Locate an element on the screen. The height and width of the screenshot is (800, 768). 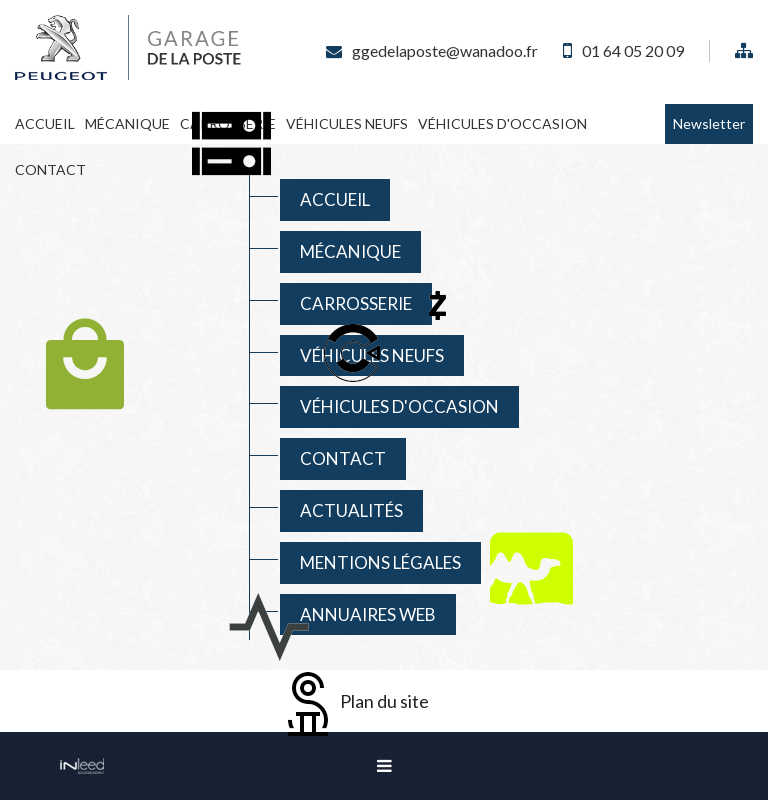
construct 3 game development software logo is located at coordinates (352, 353).